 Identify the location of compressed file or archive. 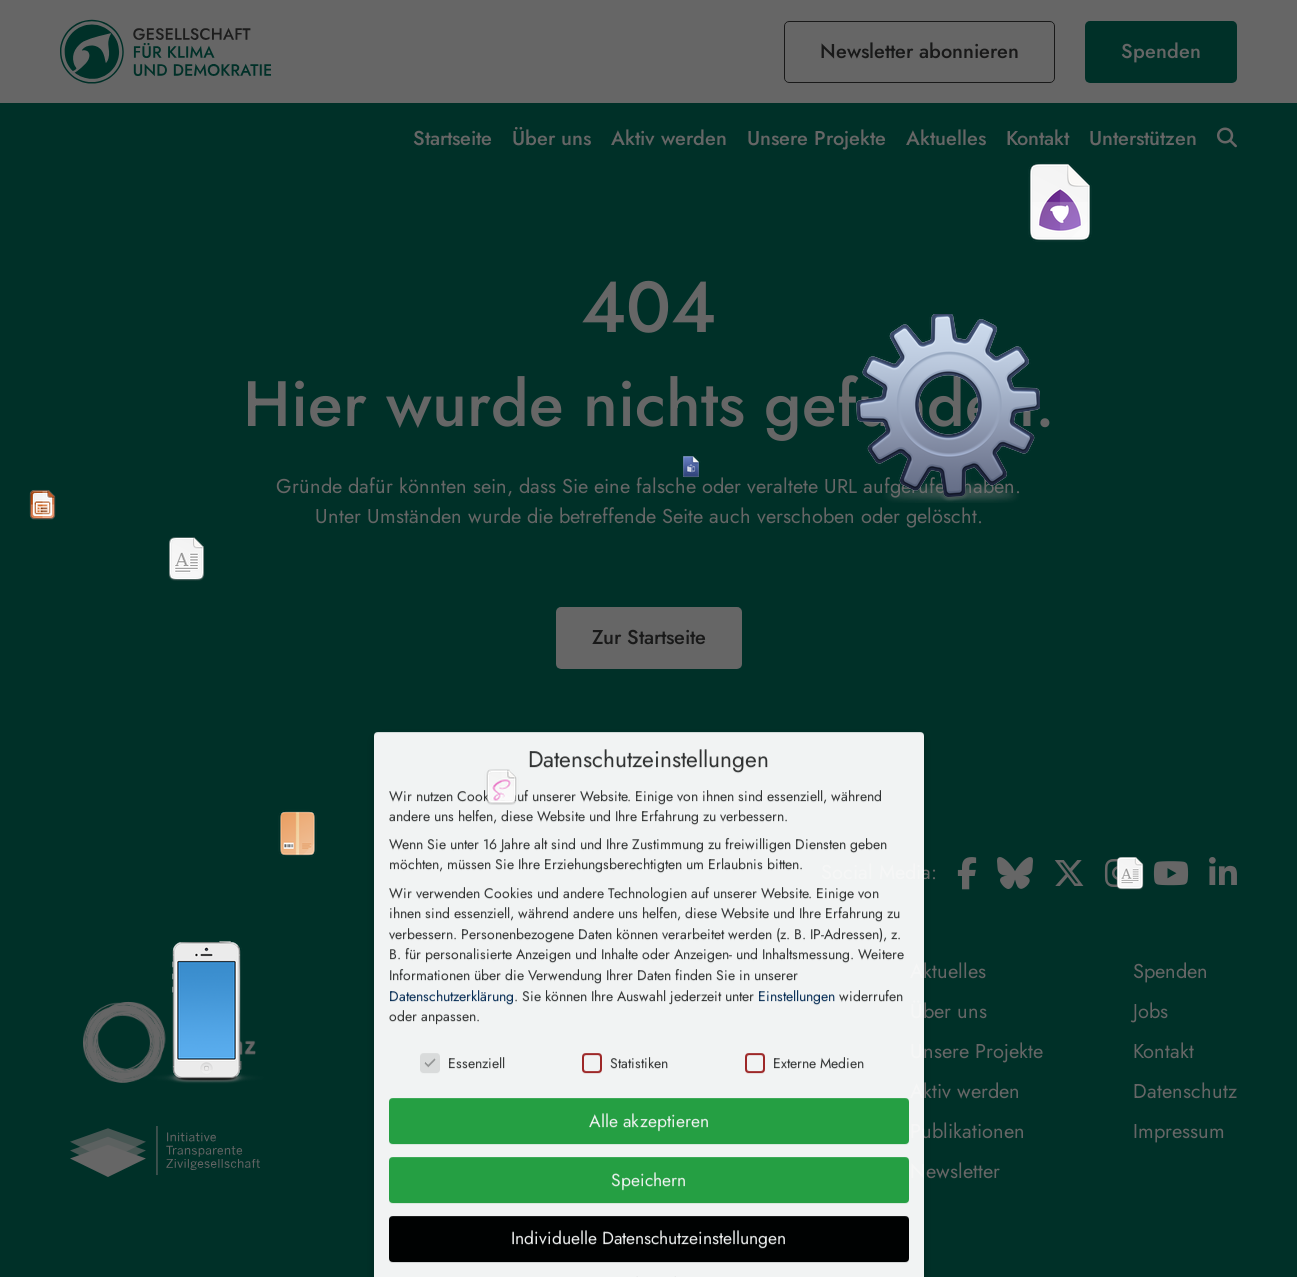
(297, 833).